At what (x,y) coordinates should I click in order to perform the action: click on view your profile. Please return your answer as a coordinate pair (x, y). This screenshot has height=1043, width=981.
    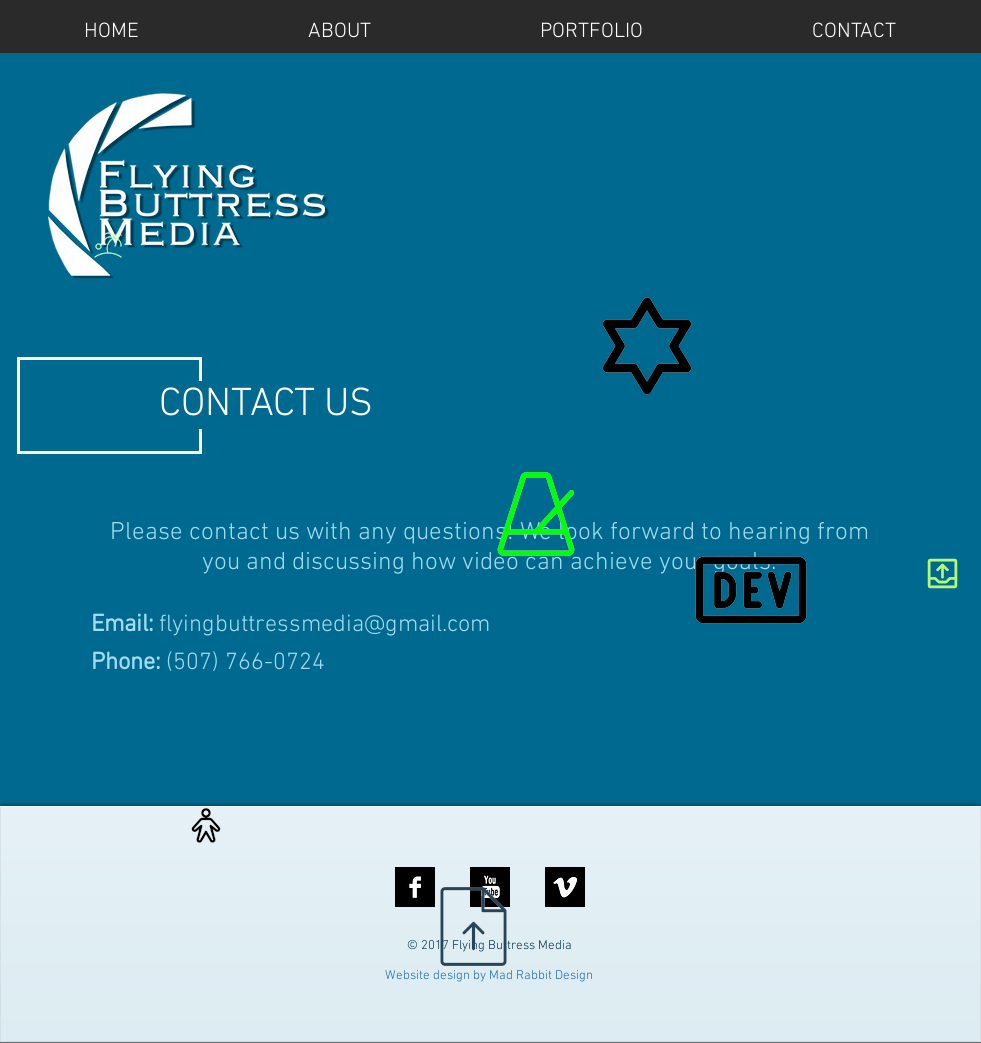
    Looking at the image, I should click on (206, 826).